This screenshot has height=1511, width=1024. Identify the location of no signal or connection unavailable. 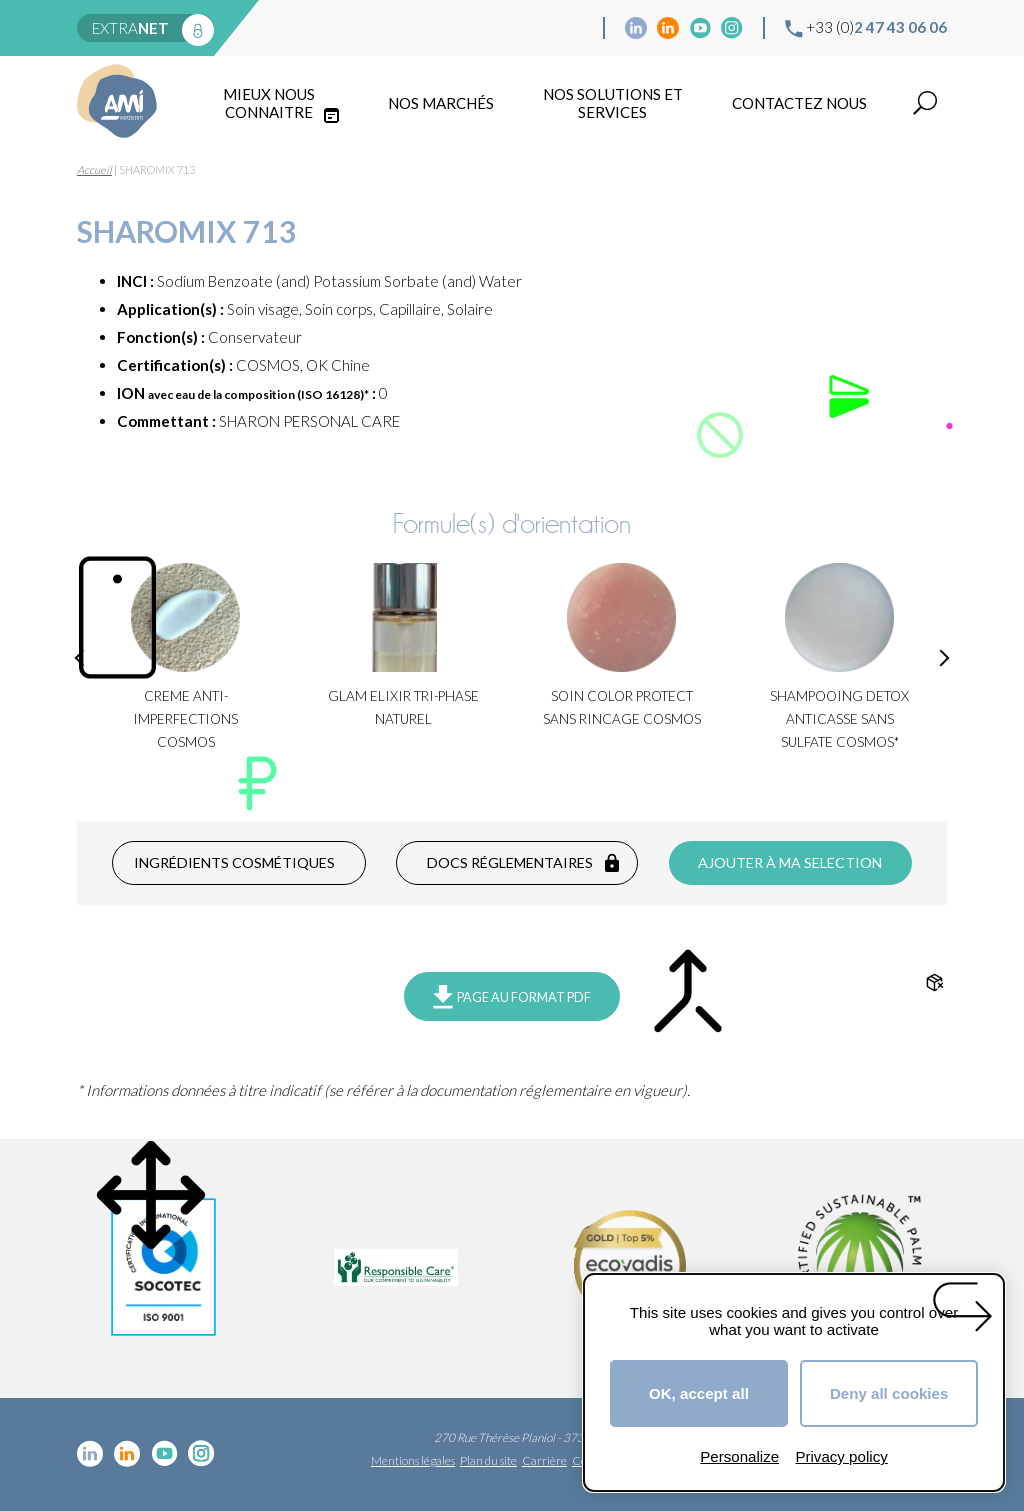
(982, 400).